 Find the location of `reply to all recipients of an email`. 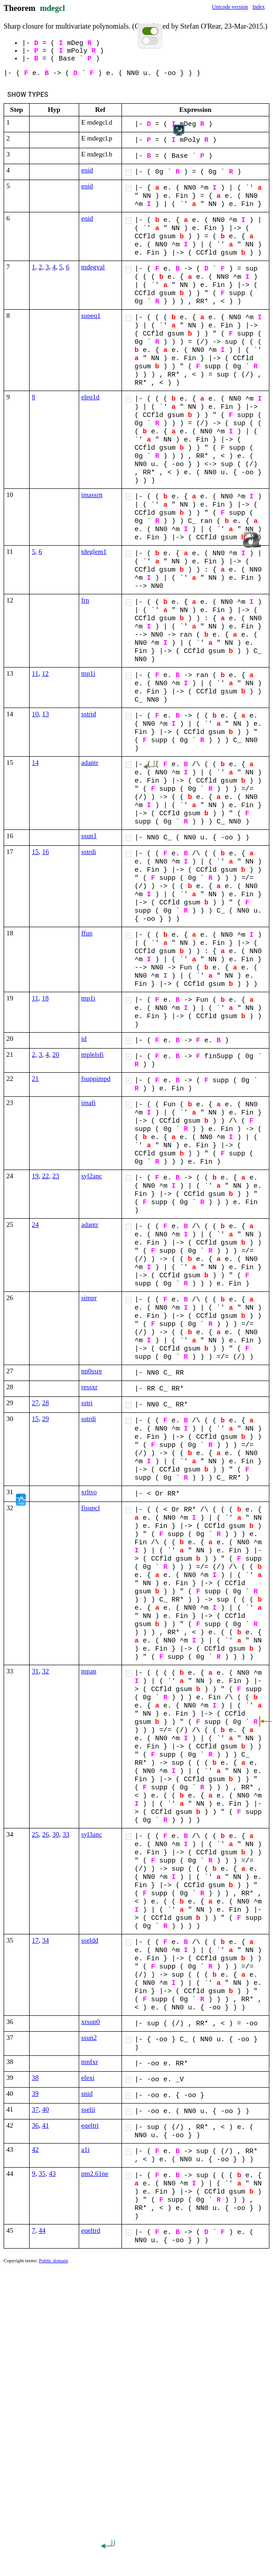

reply to all recipients of an email is located at coordinates (107, 2543).